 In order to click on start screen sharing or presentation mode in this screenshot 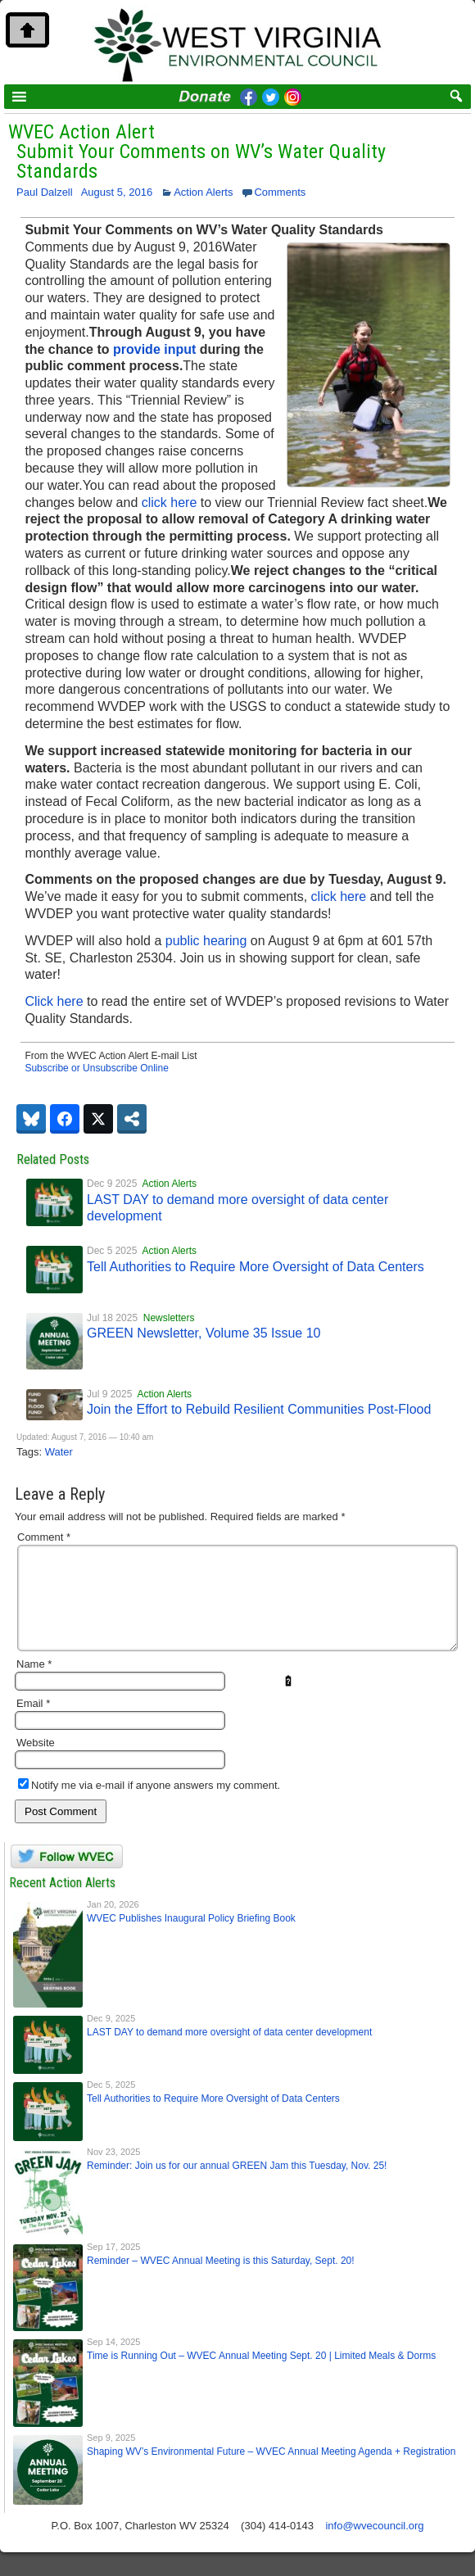, I will do `click(27, 29)`.